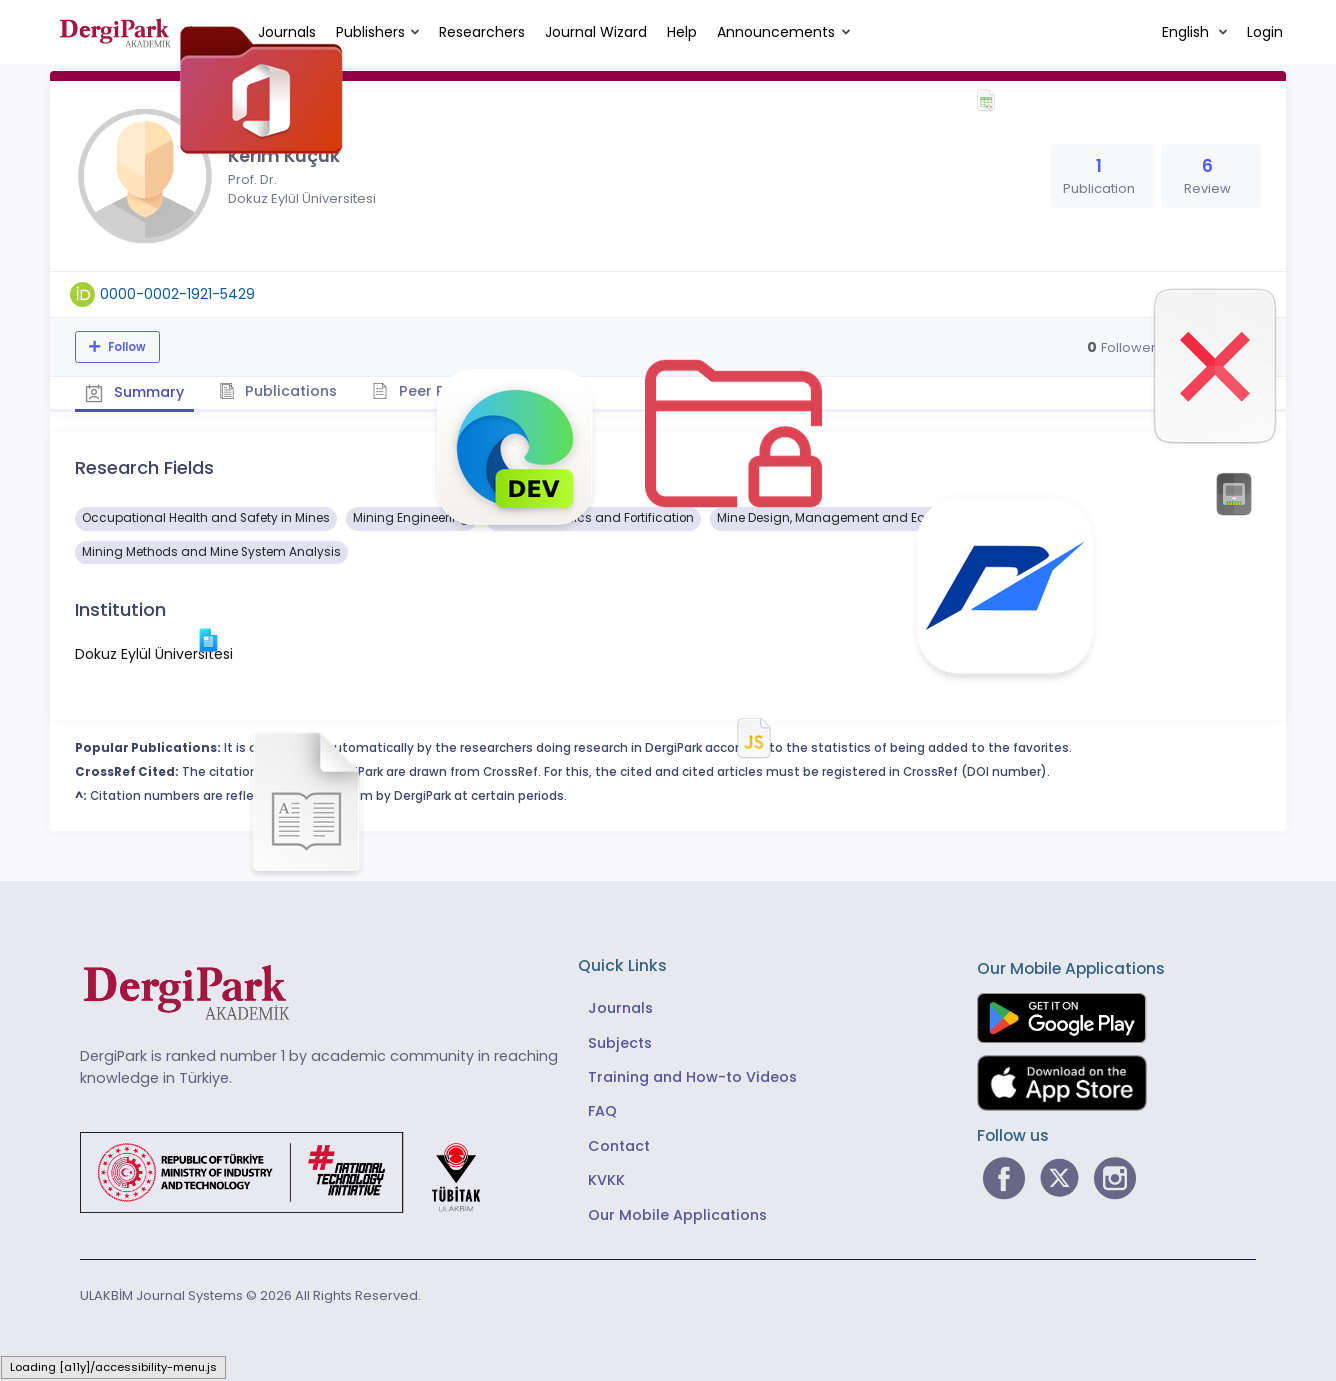 This screenshot has width=1336, height=1381. Describe the element at coordinates (754, 738) in the screenshot. I see `a javascript file in the file system` at that location.